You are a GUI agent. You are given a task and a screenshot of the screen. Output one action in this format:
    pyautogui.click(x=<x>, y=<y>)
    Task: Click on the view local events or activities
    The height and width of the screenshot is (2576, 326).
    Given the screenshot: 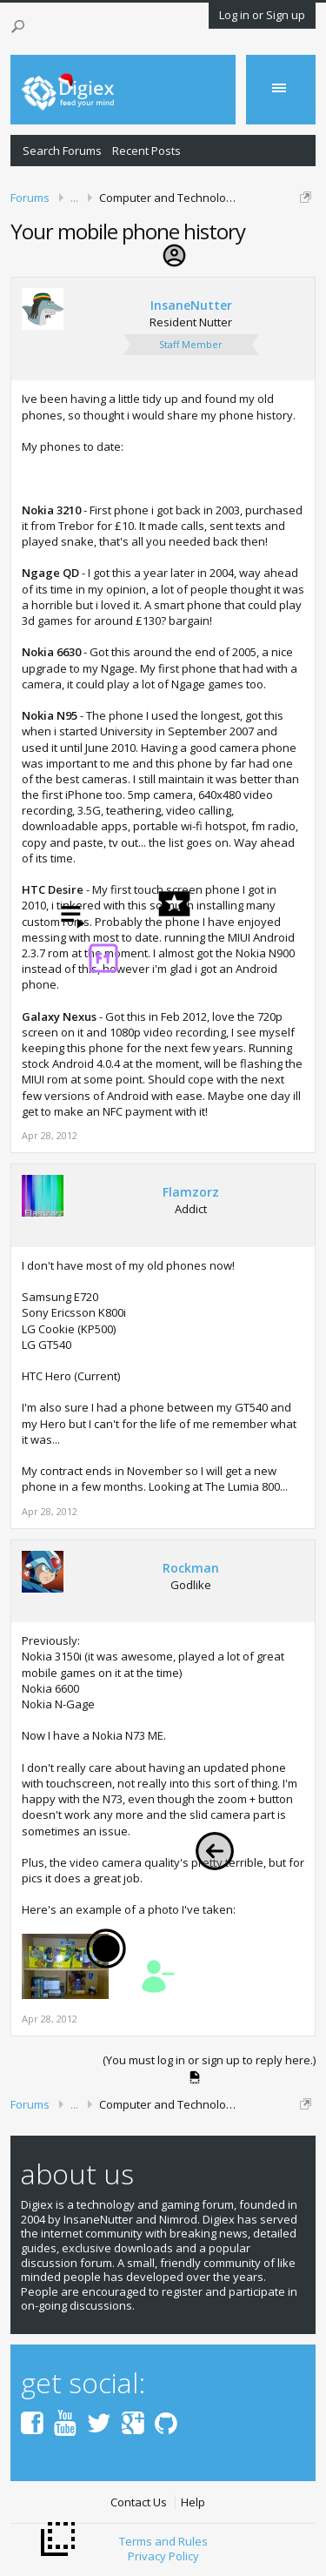 What is the action you would take?
    pyautogui.click(x=174, y=903)
    